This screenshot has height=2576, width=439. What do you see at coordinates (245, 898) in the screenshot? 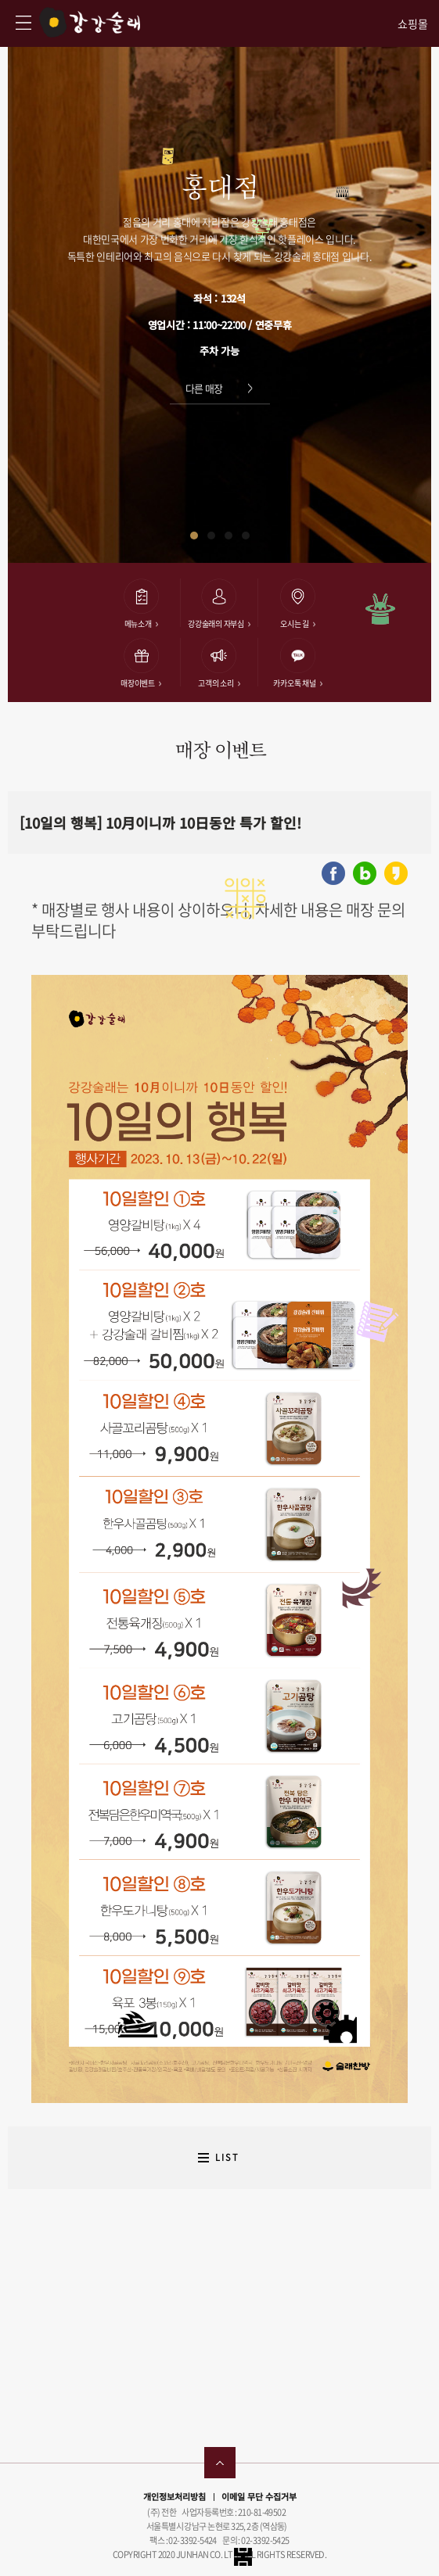
I see `play tic-tac-toe game` at bounding box center [245, 898].